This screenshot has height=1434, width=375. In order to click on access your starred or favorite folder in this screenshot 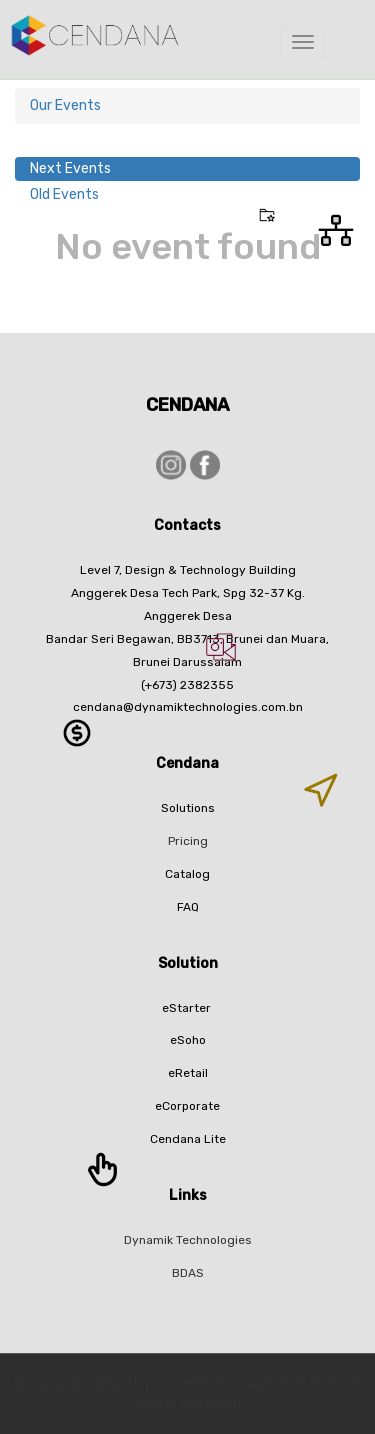, I will do `click(267, 215)`.